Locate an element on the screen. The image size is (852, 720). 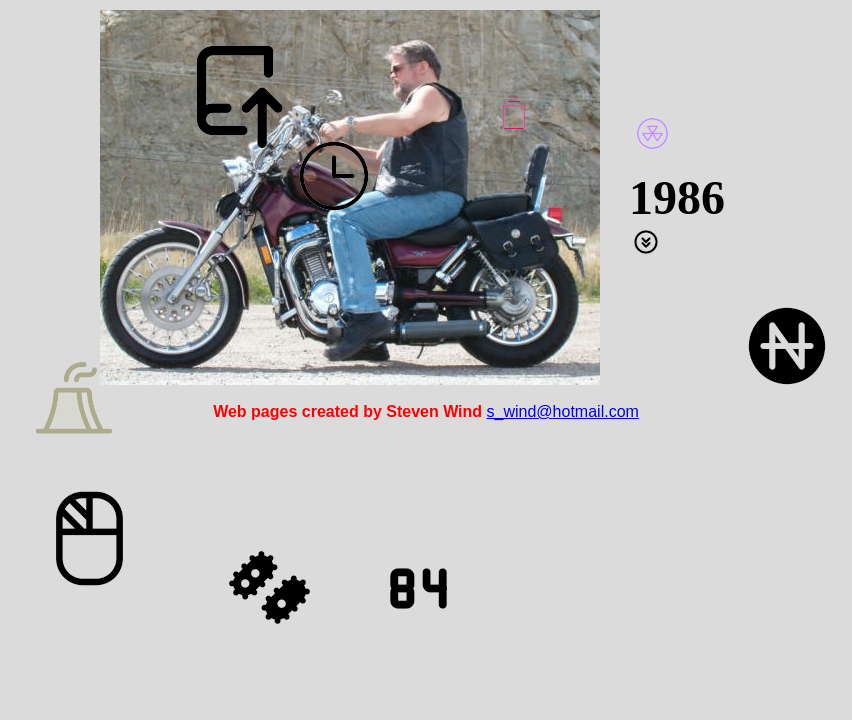
indicates left mouse button click action is located at coordinates (89, 538).